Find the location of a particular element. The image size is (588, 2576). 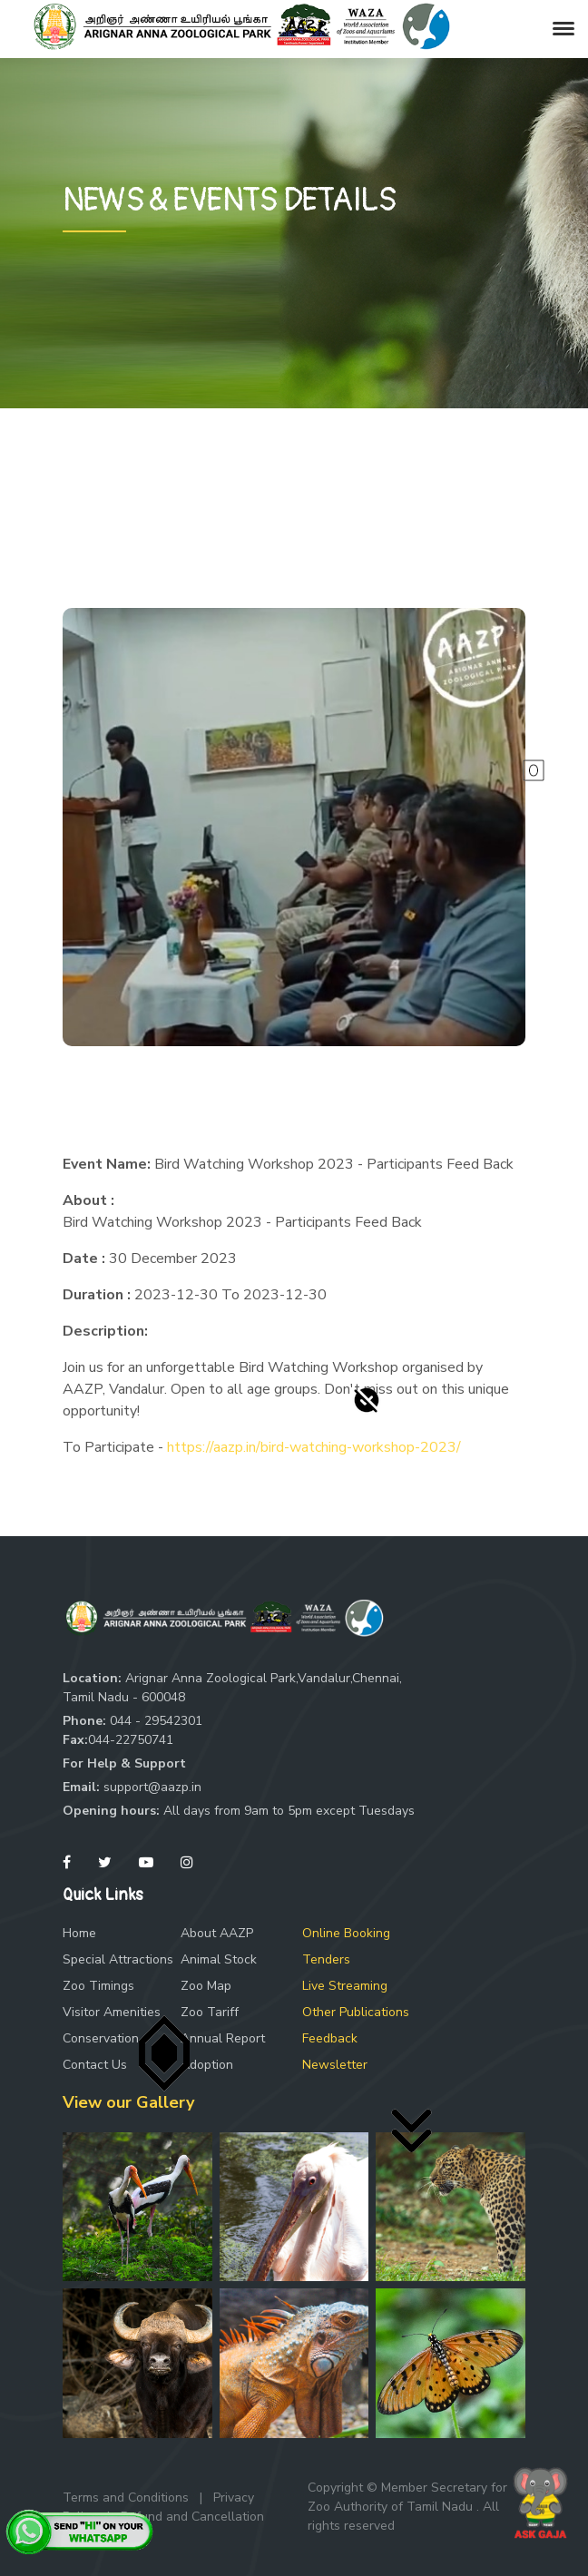

expand to show more content is located at coordinates (411, 2129).